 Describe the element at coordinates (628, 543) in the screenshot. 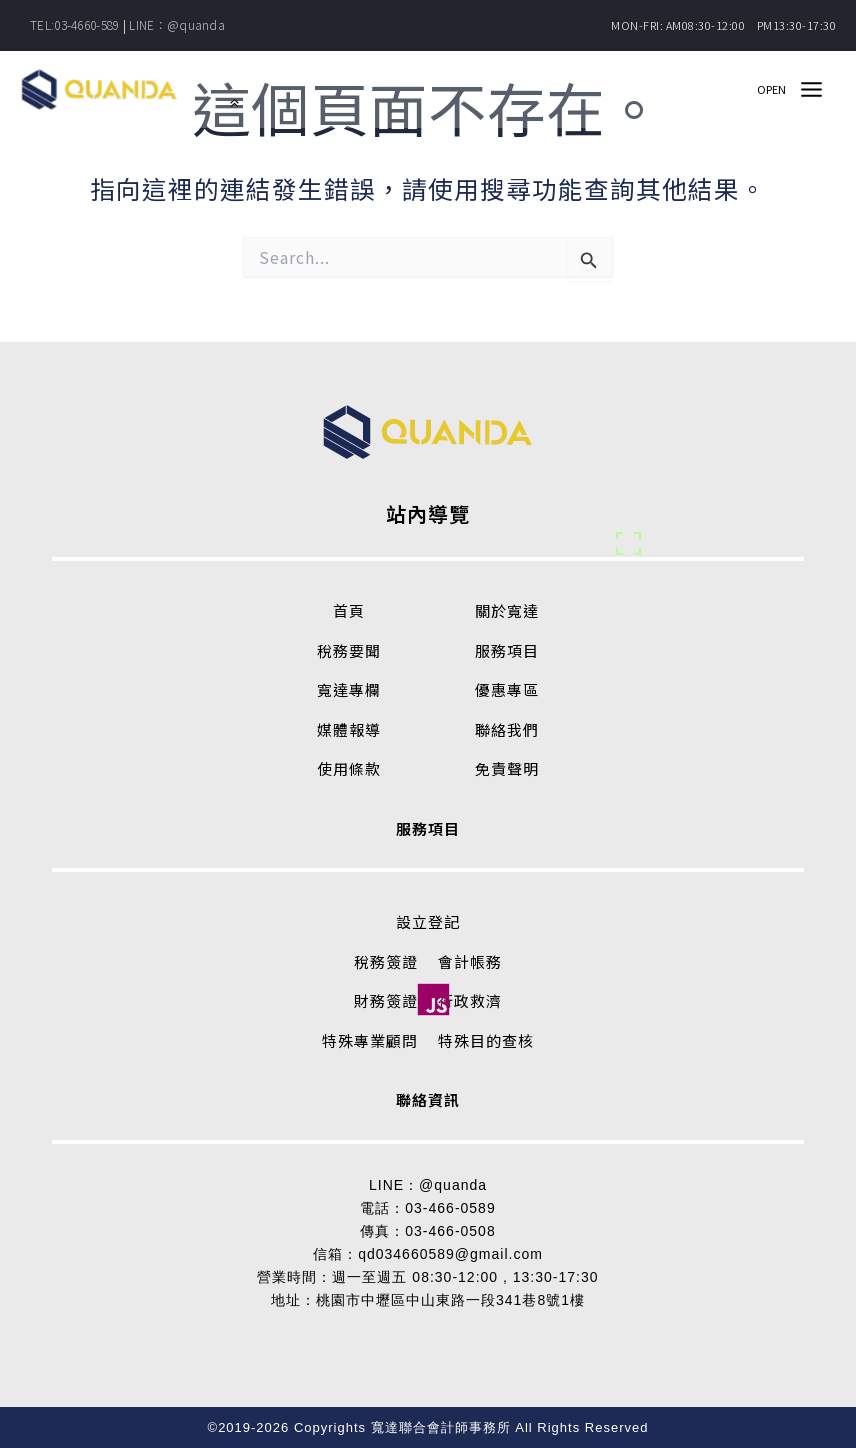

I see `enter fullscreen mode` at that location.